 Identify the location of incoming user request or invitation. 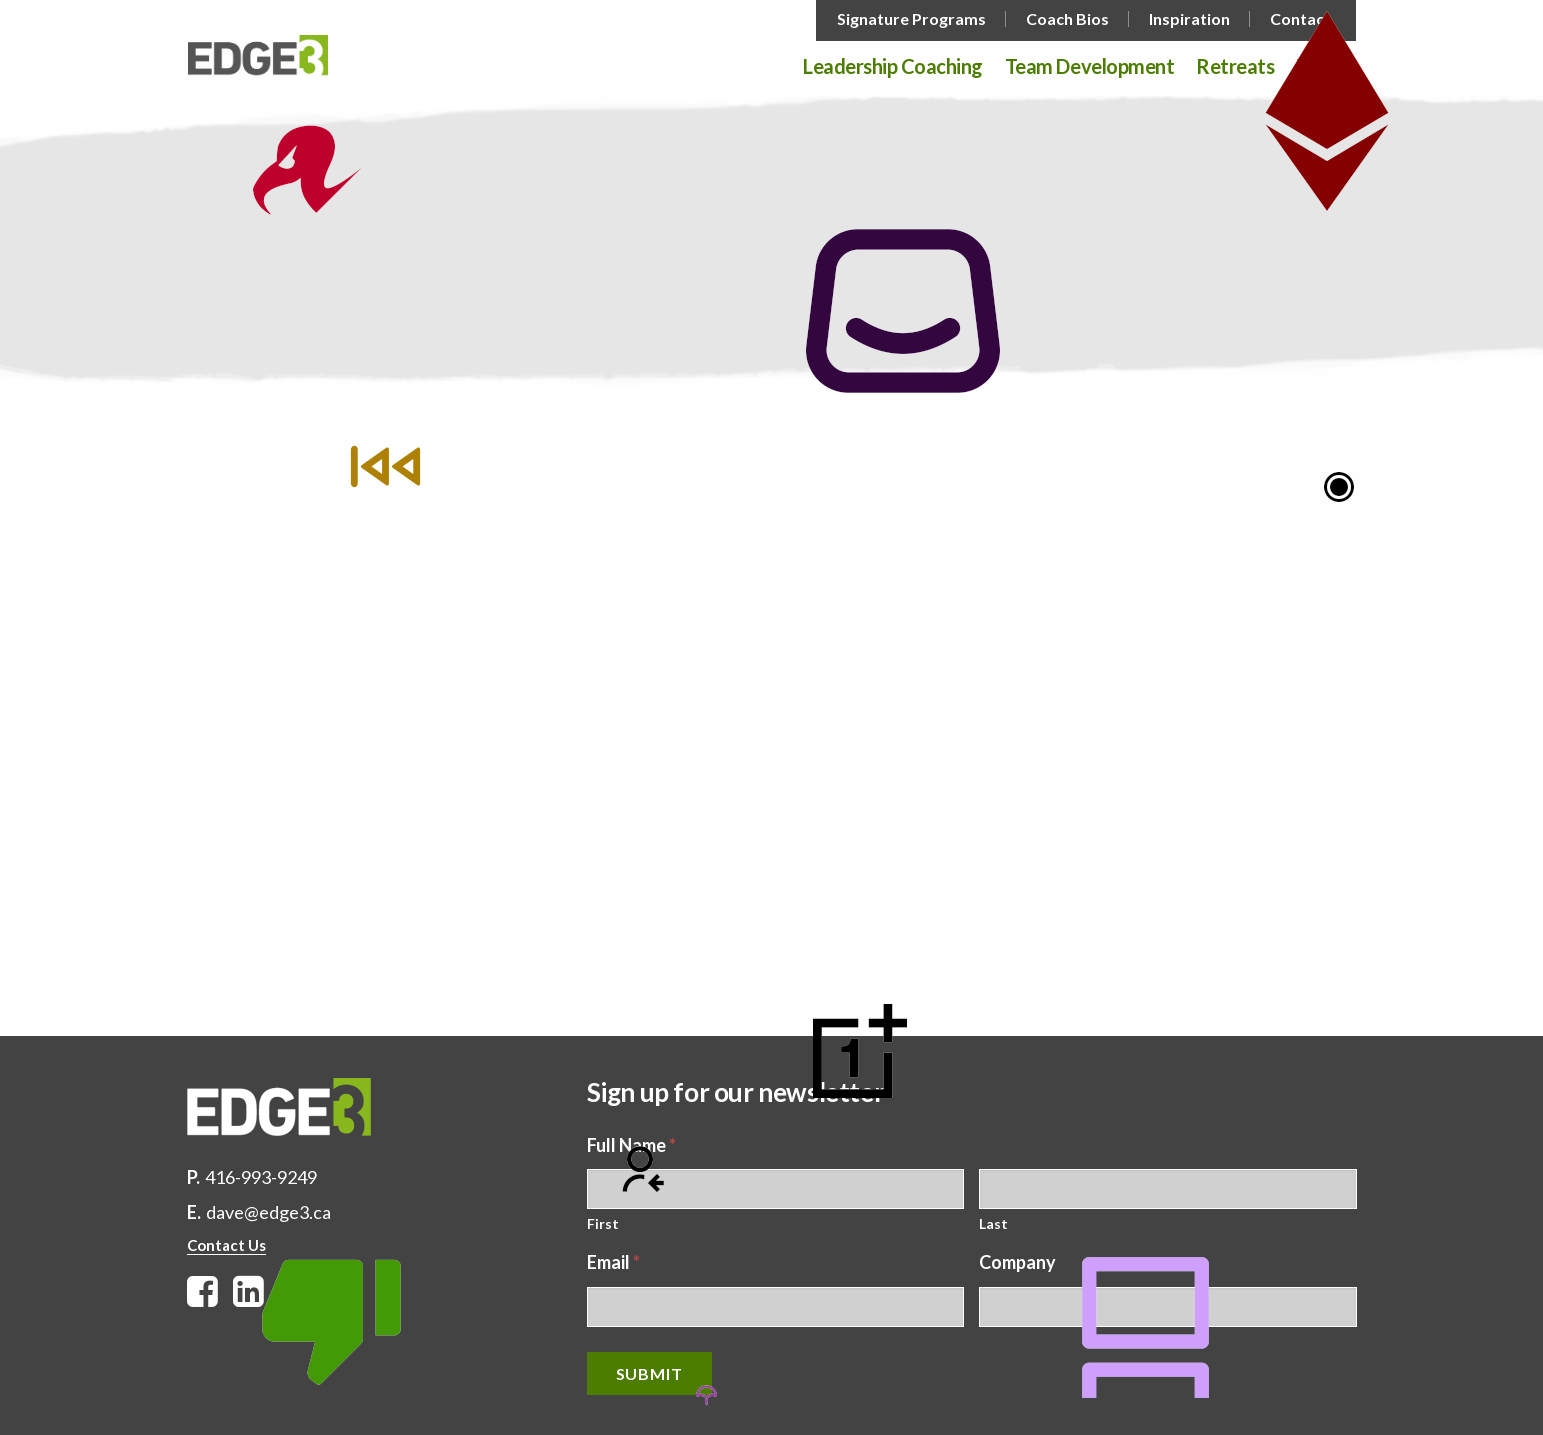
(640, 1170).